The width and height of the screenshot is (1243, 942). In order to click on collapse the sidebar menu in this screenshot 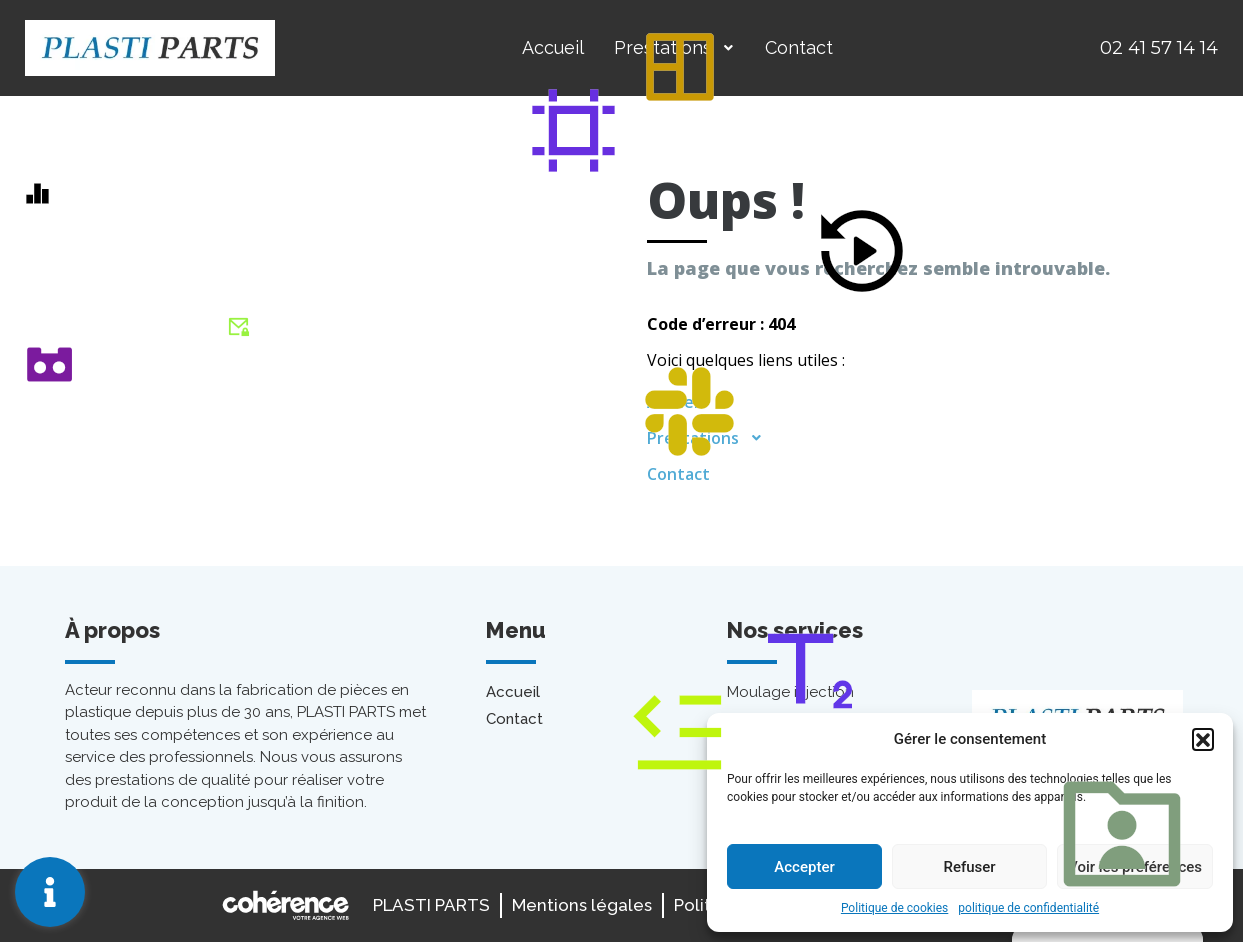, I will do `click(679, 732)`.